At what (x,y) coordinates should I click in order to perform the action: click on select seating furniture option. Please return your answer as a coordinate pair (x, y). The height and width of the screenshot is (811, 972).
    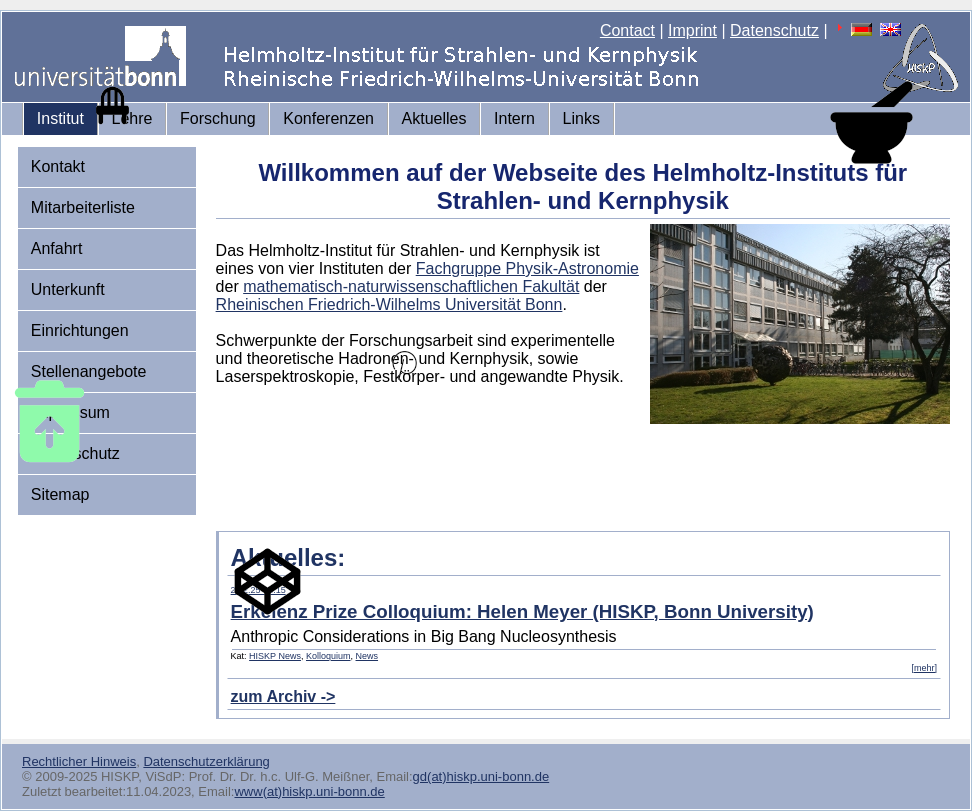
    Looking at the image, I should click on (112, 105).